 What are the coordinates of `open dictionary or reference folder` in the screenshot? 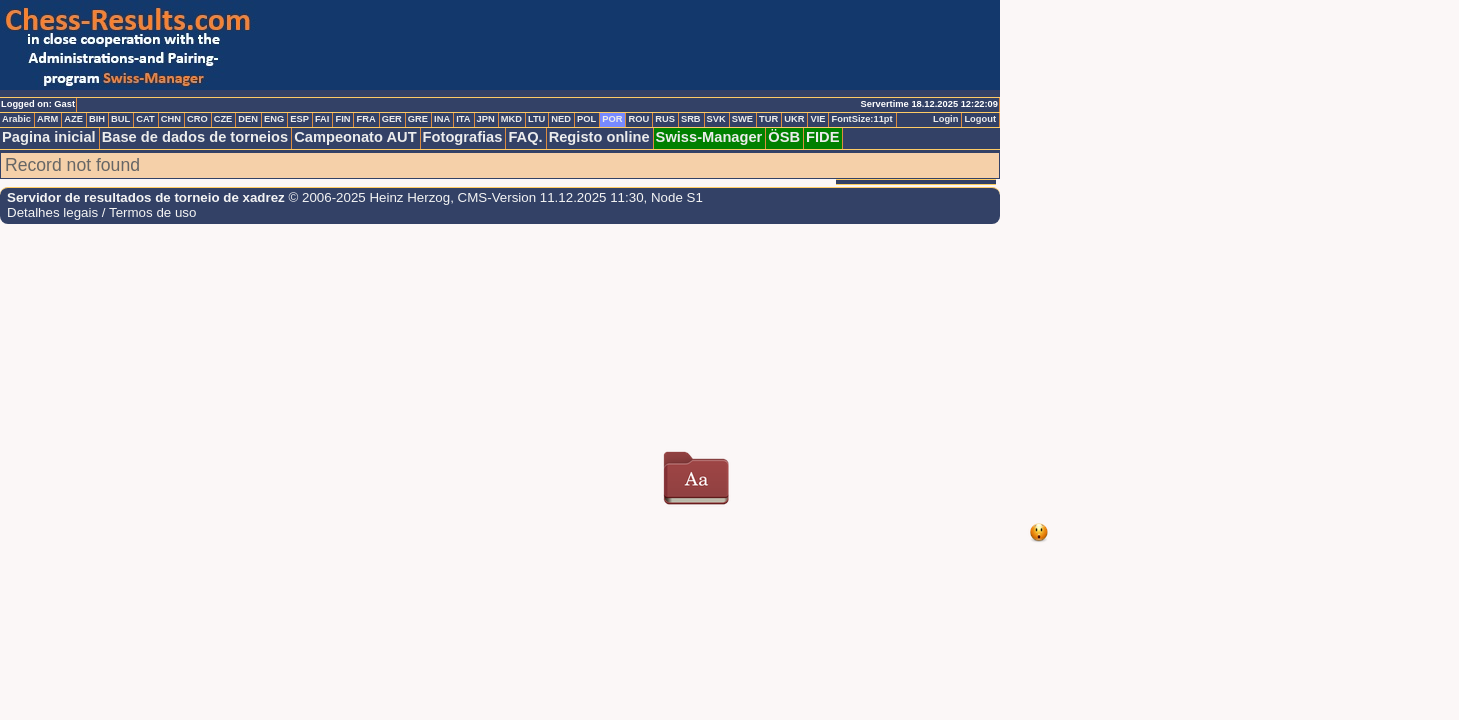 It's located at (696, 479).